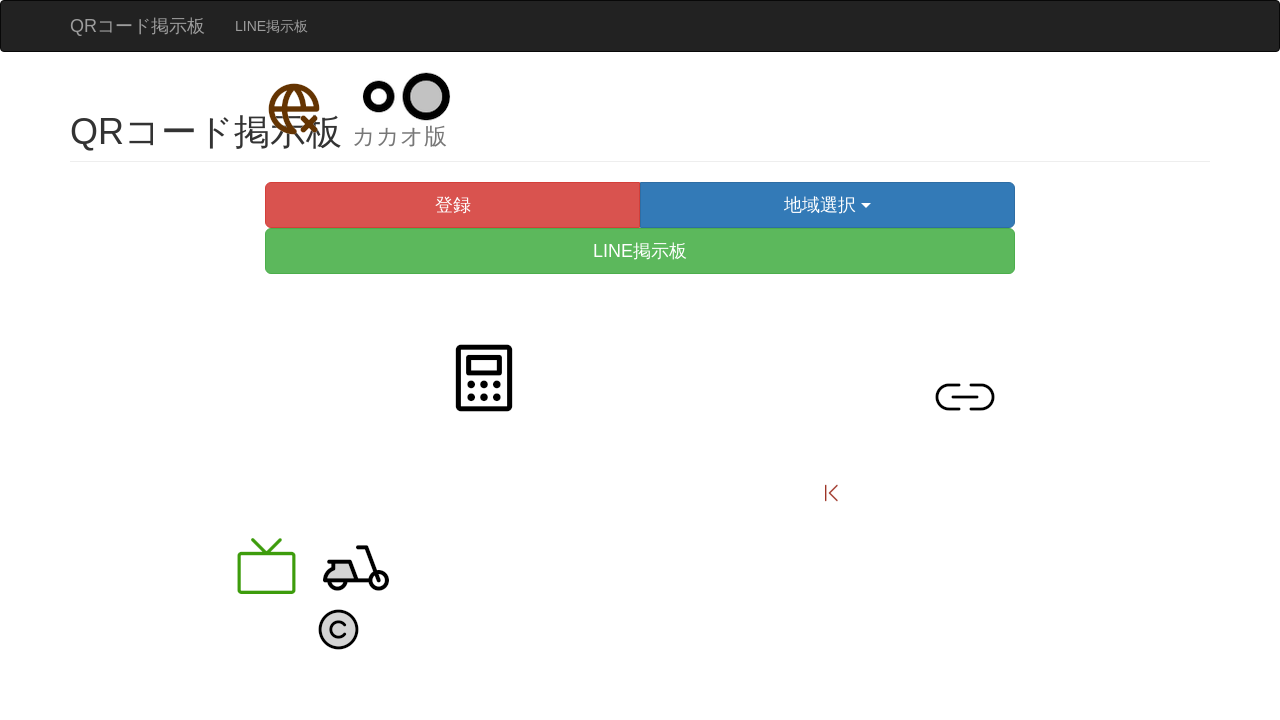  I want to click on indicates copyrighted content, so click(338, 629).